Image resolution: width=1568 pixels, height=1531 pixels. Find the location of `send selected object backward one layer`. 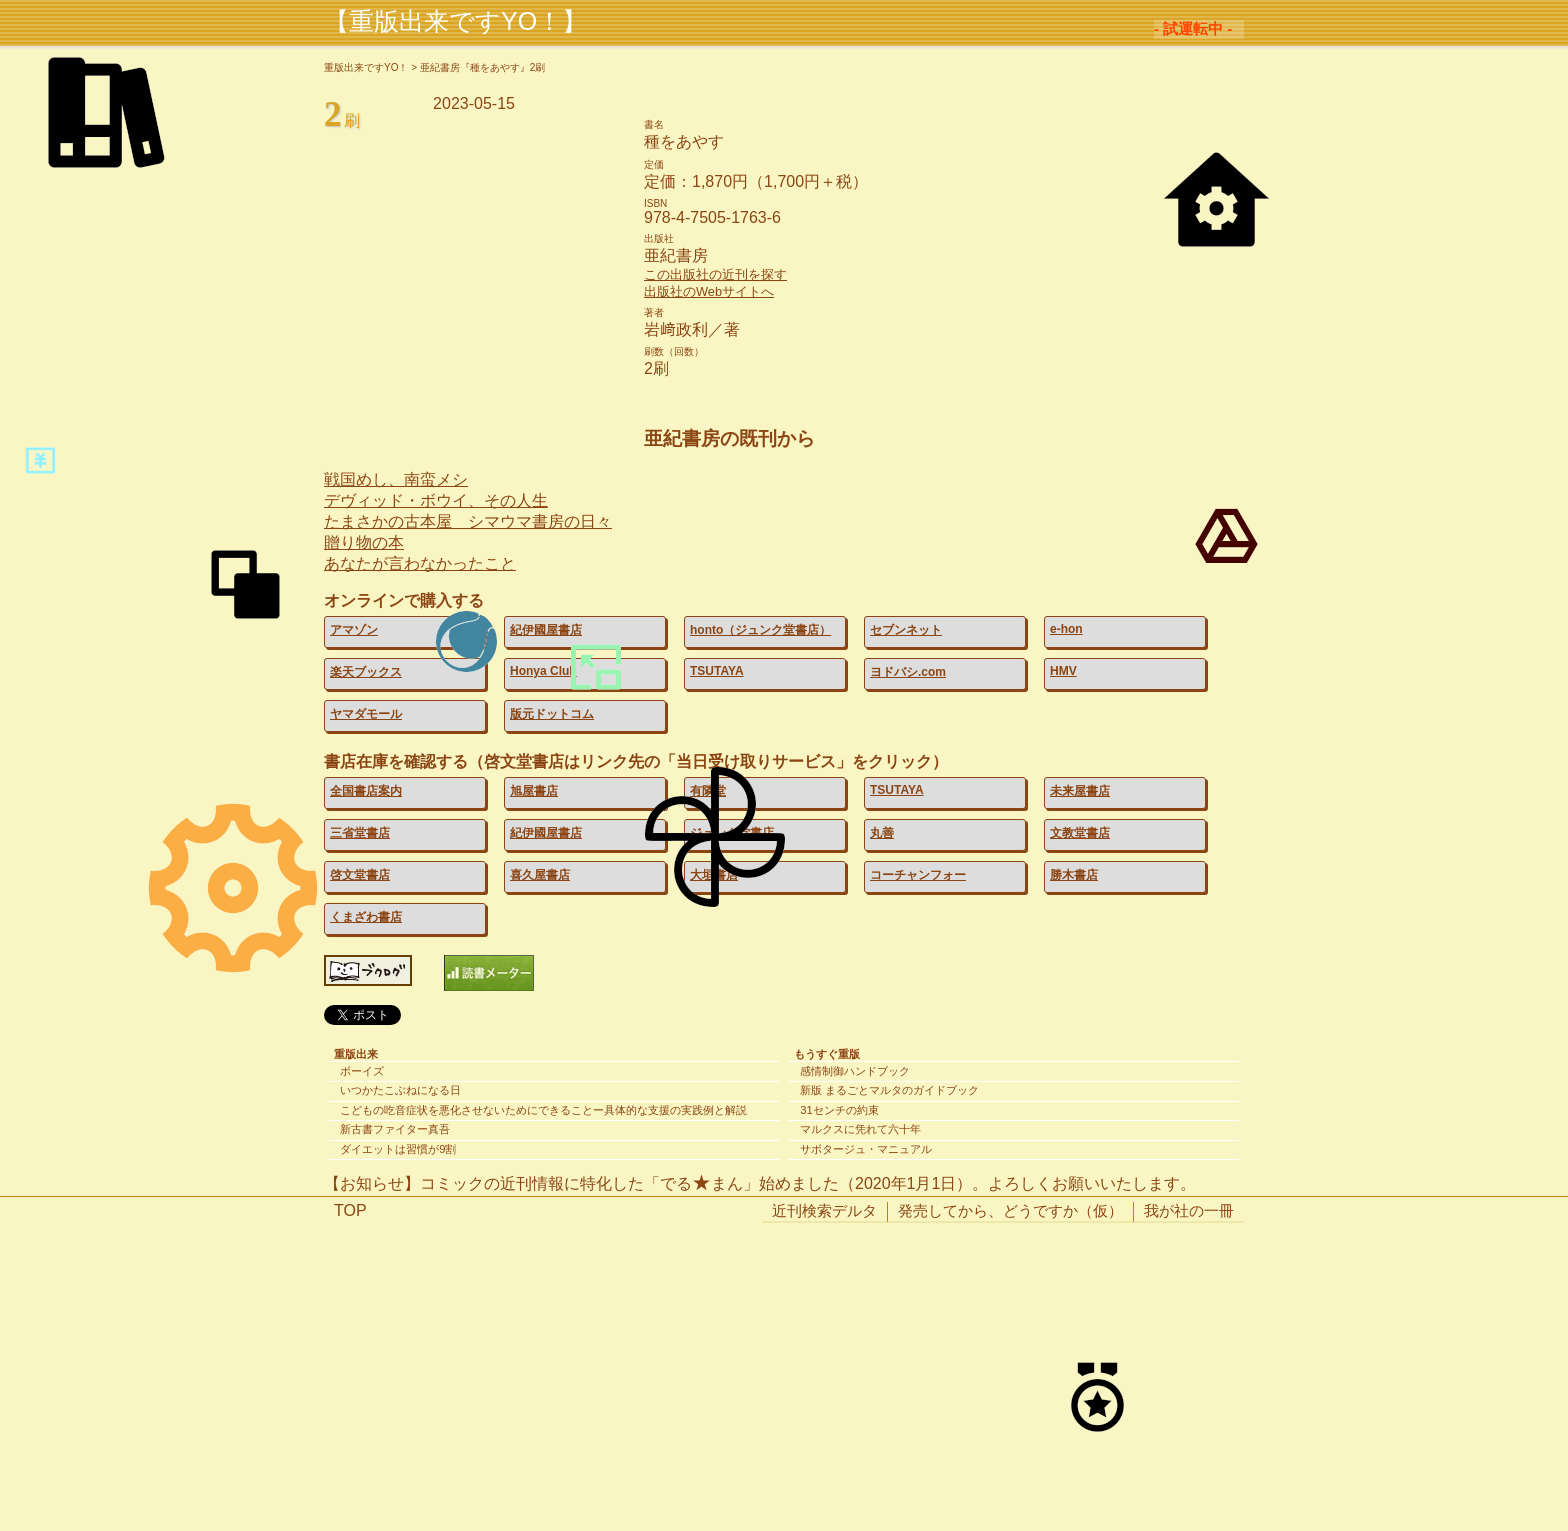

send selected object backward one layer is located at coordinates (245, 584).